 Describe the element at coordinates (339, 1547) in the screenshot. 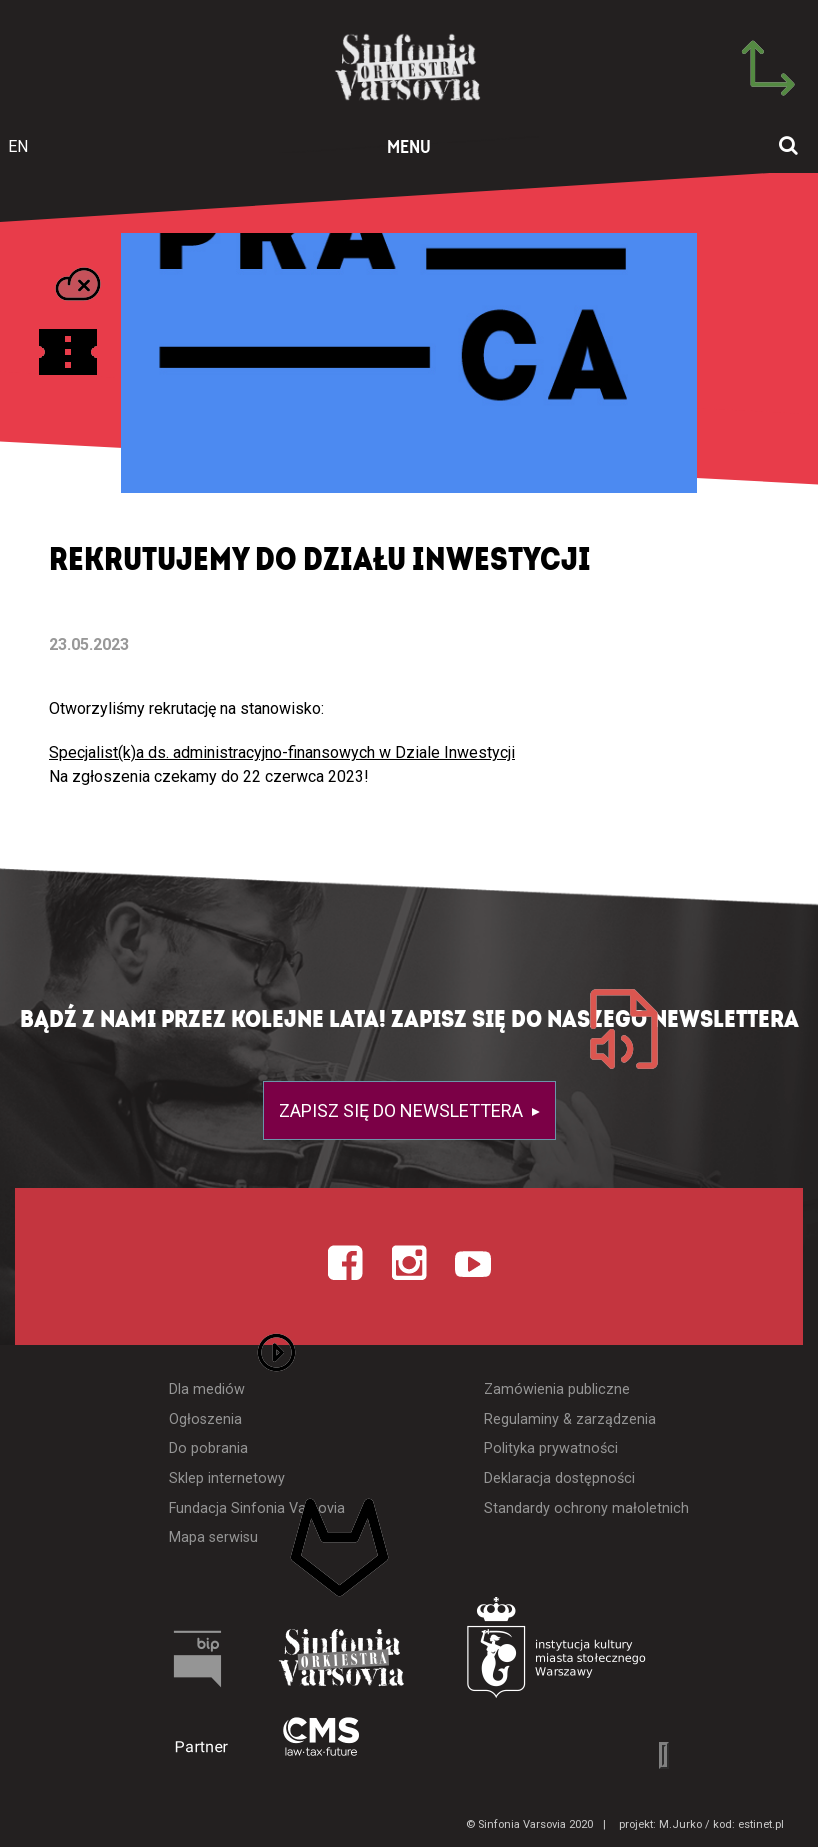

I see `link to GitLab repository` at that location.